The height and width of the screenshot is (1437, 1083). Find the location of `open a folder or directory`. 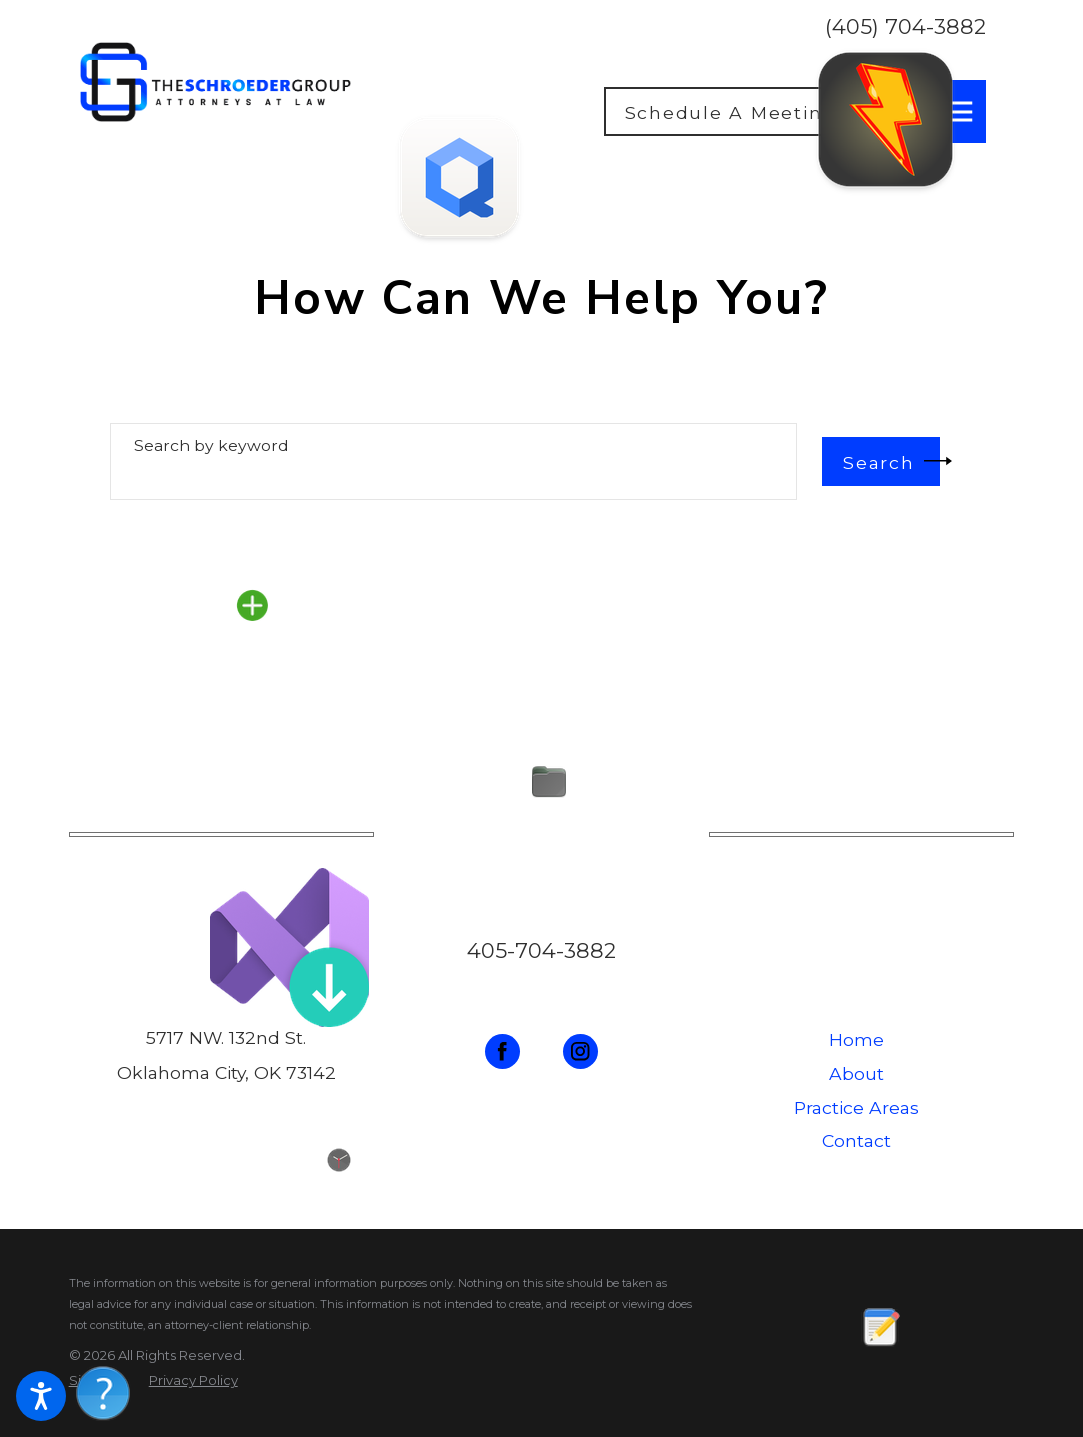

open a folder or directory is located at coordinates (549, 781).